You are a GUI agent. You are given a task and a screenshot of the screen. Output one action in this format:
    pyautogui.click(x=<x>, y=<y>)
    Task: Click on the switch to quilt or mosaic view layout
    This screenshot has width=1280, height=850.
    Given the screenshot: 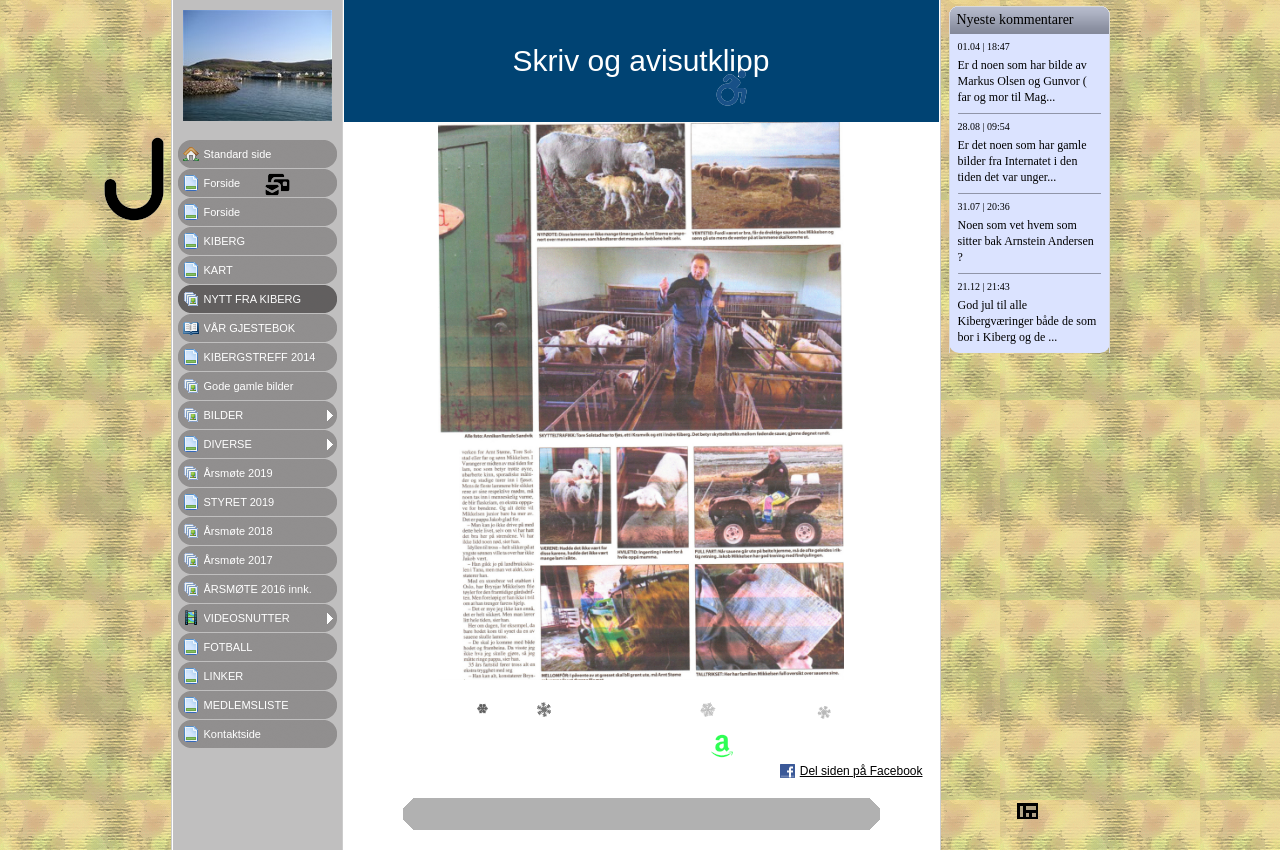 What is the action you would take?
    pyautogui.click(x=1027, y=812)
    